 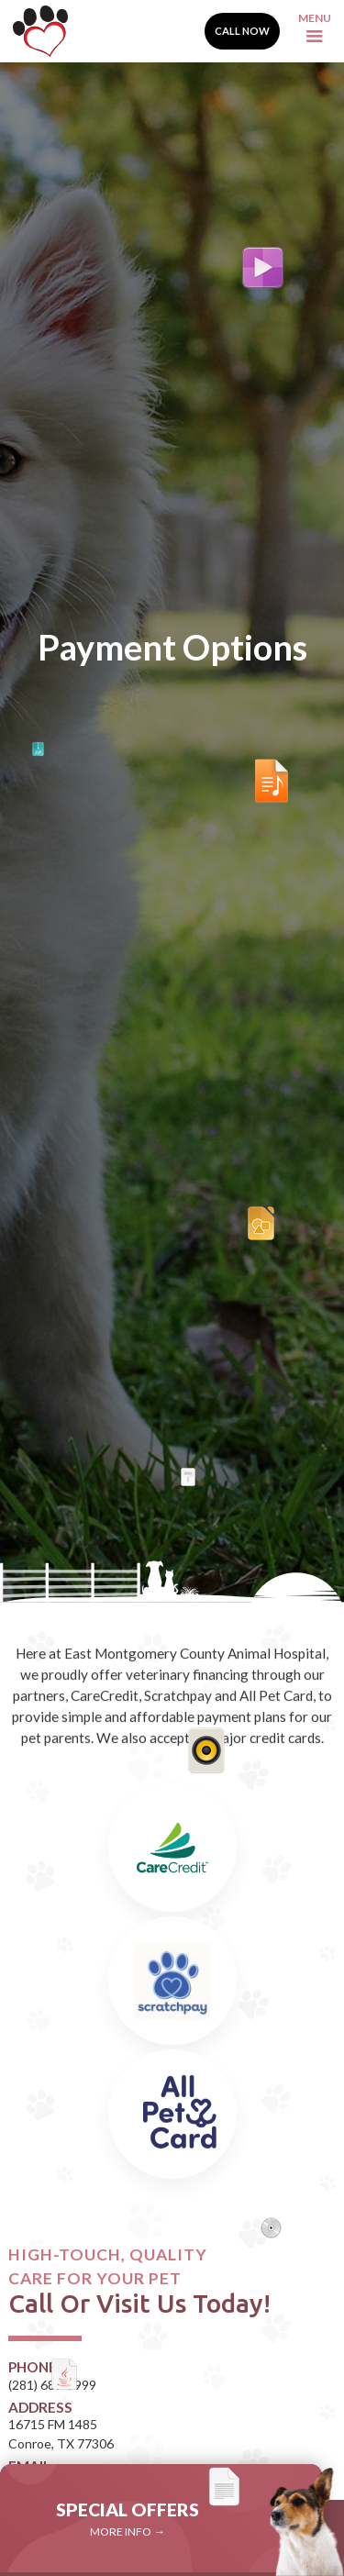 What do you see at coordinates (64, 2374) in the screenshot?
I see `a java source code file` at bounding box center [64, 2374].